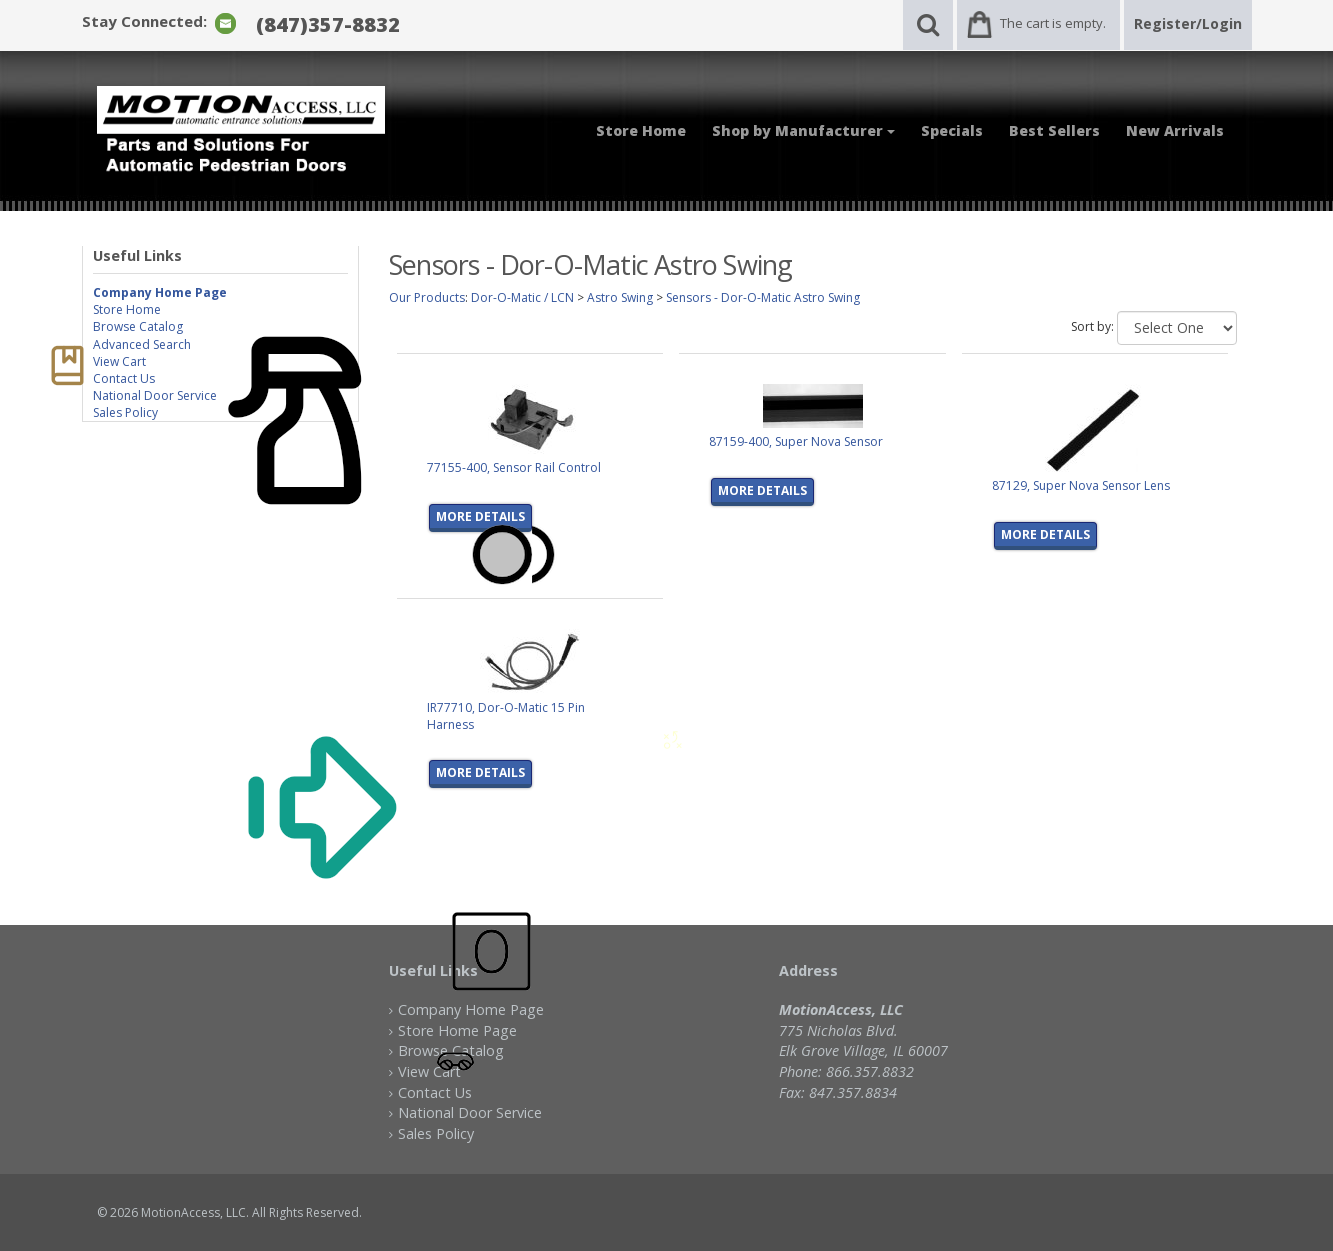 The width and height of the screenshot is (1333, 1251). Describe the element at coordinates (491, 951) in the screenshot. I see `represents the number zero in a numeric input or display` at that location.